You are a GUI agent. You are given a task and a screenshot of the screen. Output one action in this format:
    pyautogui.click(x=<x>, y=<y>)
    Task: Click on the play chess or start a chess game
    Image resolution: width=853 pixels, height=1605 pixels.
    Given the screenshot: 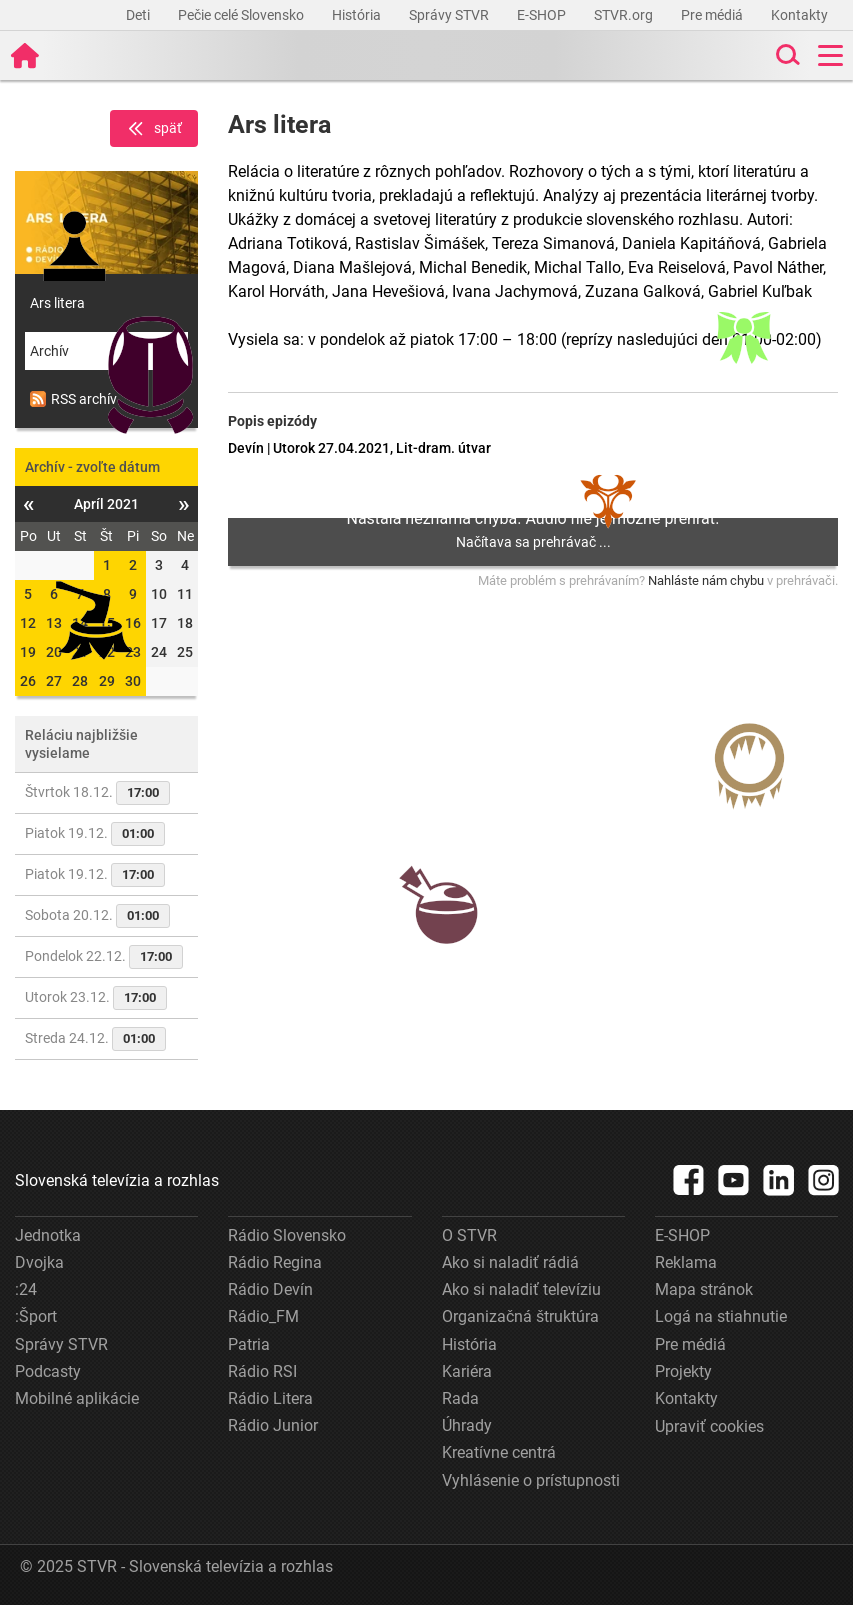 What is the action you would take?
    pyautogui.click(x=74, y=235)
    